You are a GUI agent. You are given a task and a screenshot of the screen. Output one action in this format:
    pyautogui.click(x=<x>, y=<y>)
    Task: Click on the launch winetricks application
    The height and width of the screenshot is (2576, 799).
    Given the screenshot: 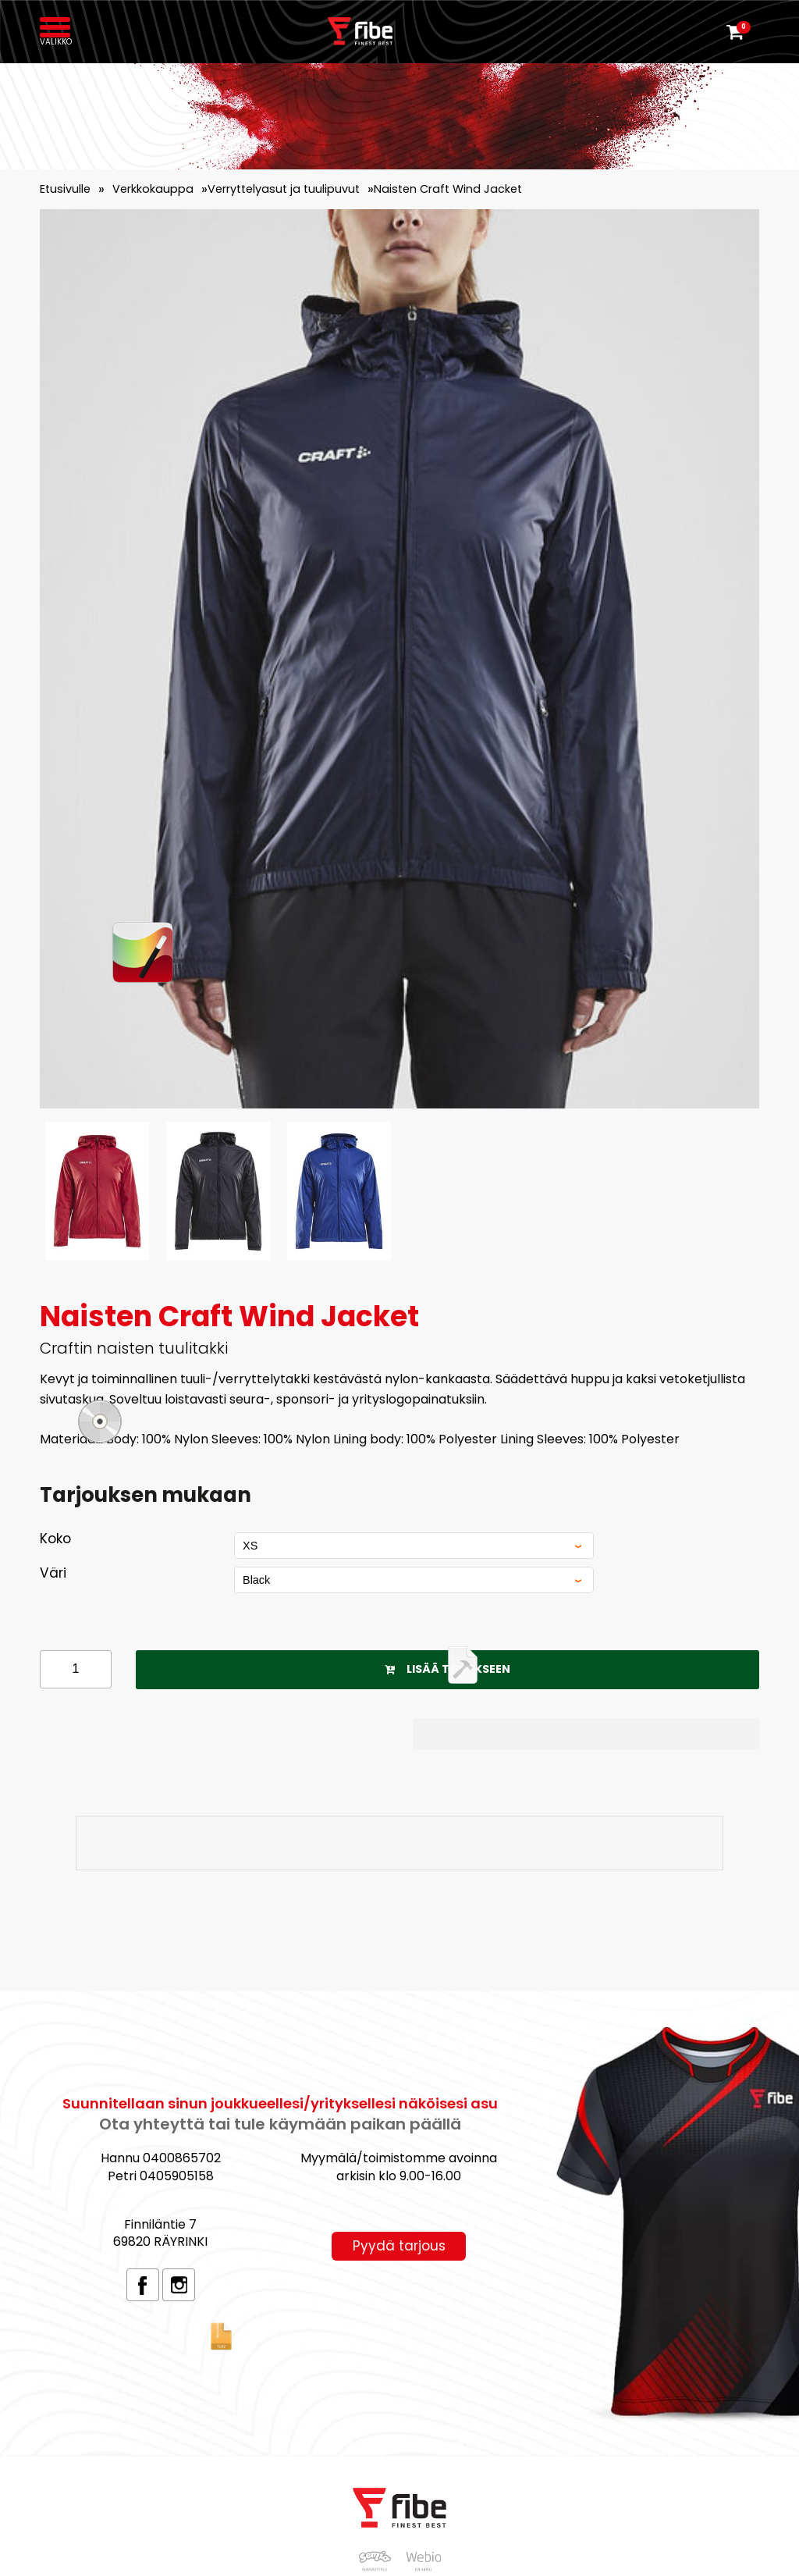 What is the action you would take?
    pyautogui.click(x=143, y=952)
    